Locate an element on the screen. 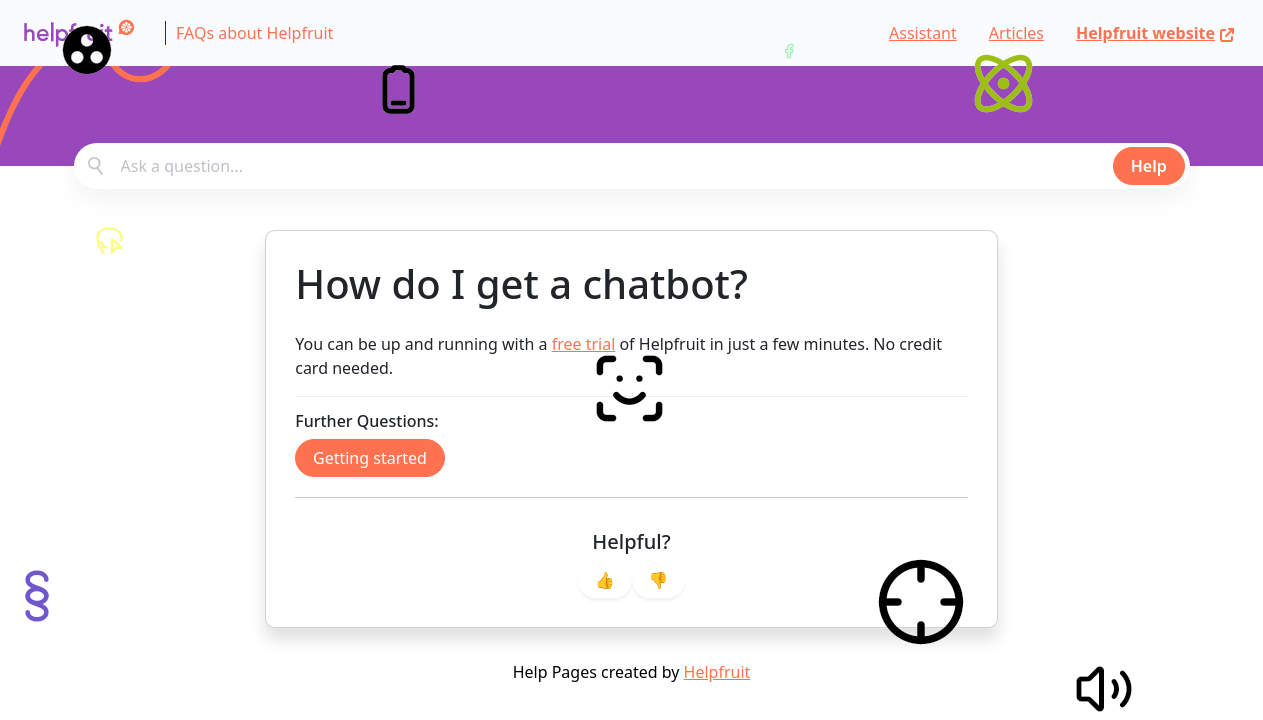 This screenshot has height=720, width=1263. indicates low battery level is located at coordinates (398, 89).